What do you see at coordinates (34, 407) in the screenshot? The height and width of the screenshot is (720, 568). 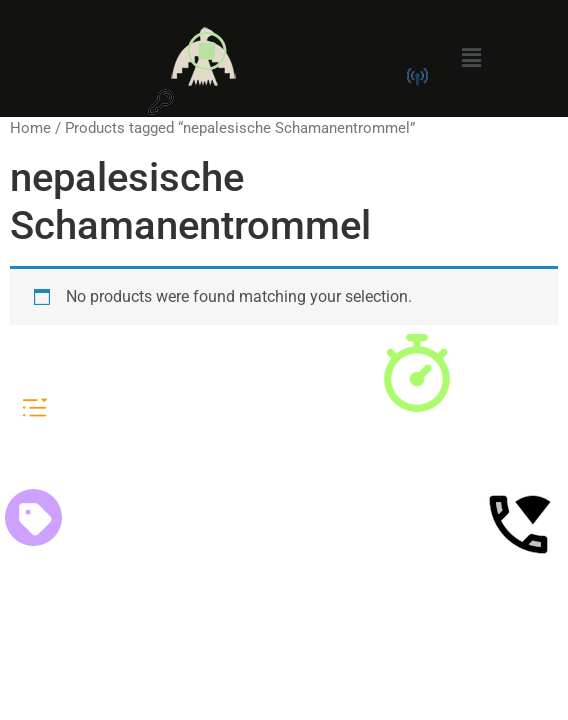 I see `select multiple items from a list` at bounding box center [34, 407].